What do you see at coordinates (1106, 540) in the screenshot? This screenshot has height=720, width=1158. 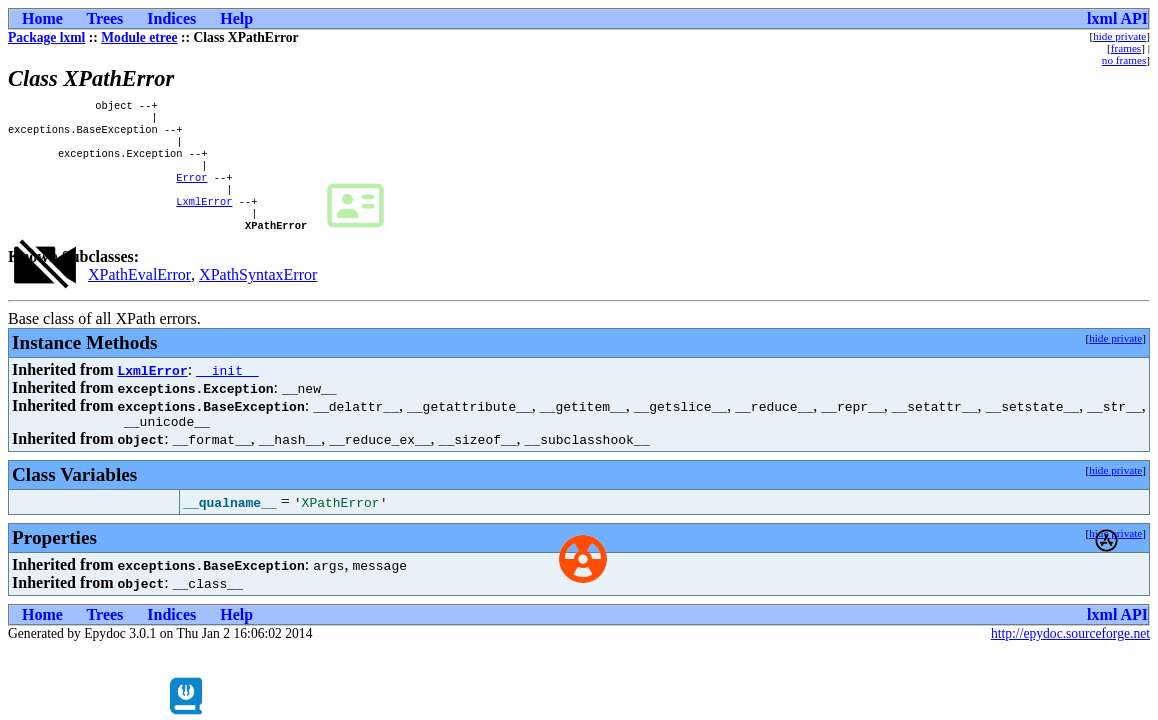 I see `download apps from the app store` at bounding box center [1106, 540].